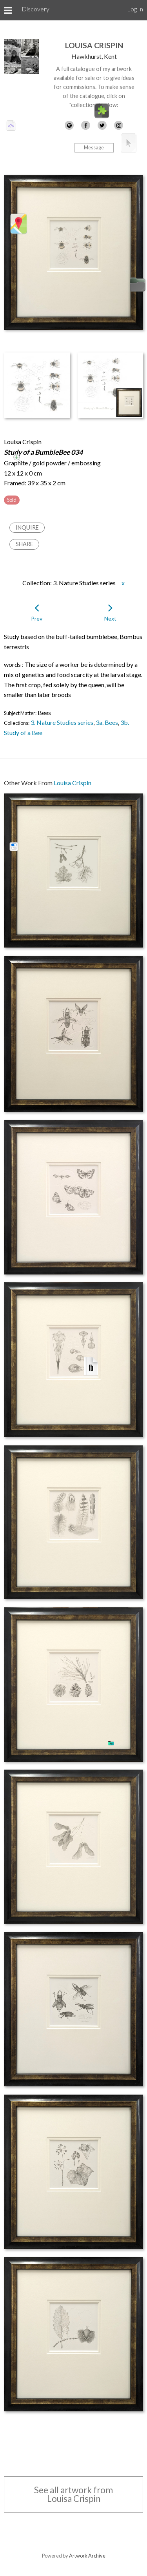 Image resolution: width=147 pixels, height=2576 pixels. Describe the element at coordinates (111, 1743) in the screenshot. I see `open Adobe Audition project files folder` at that location.